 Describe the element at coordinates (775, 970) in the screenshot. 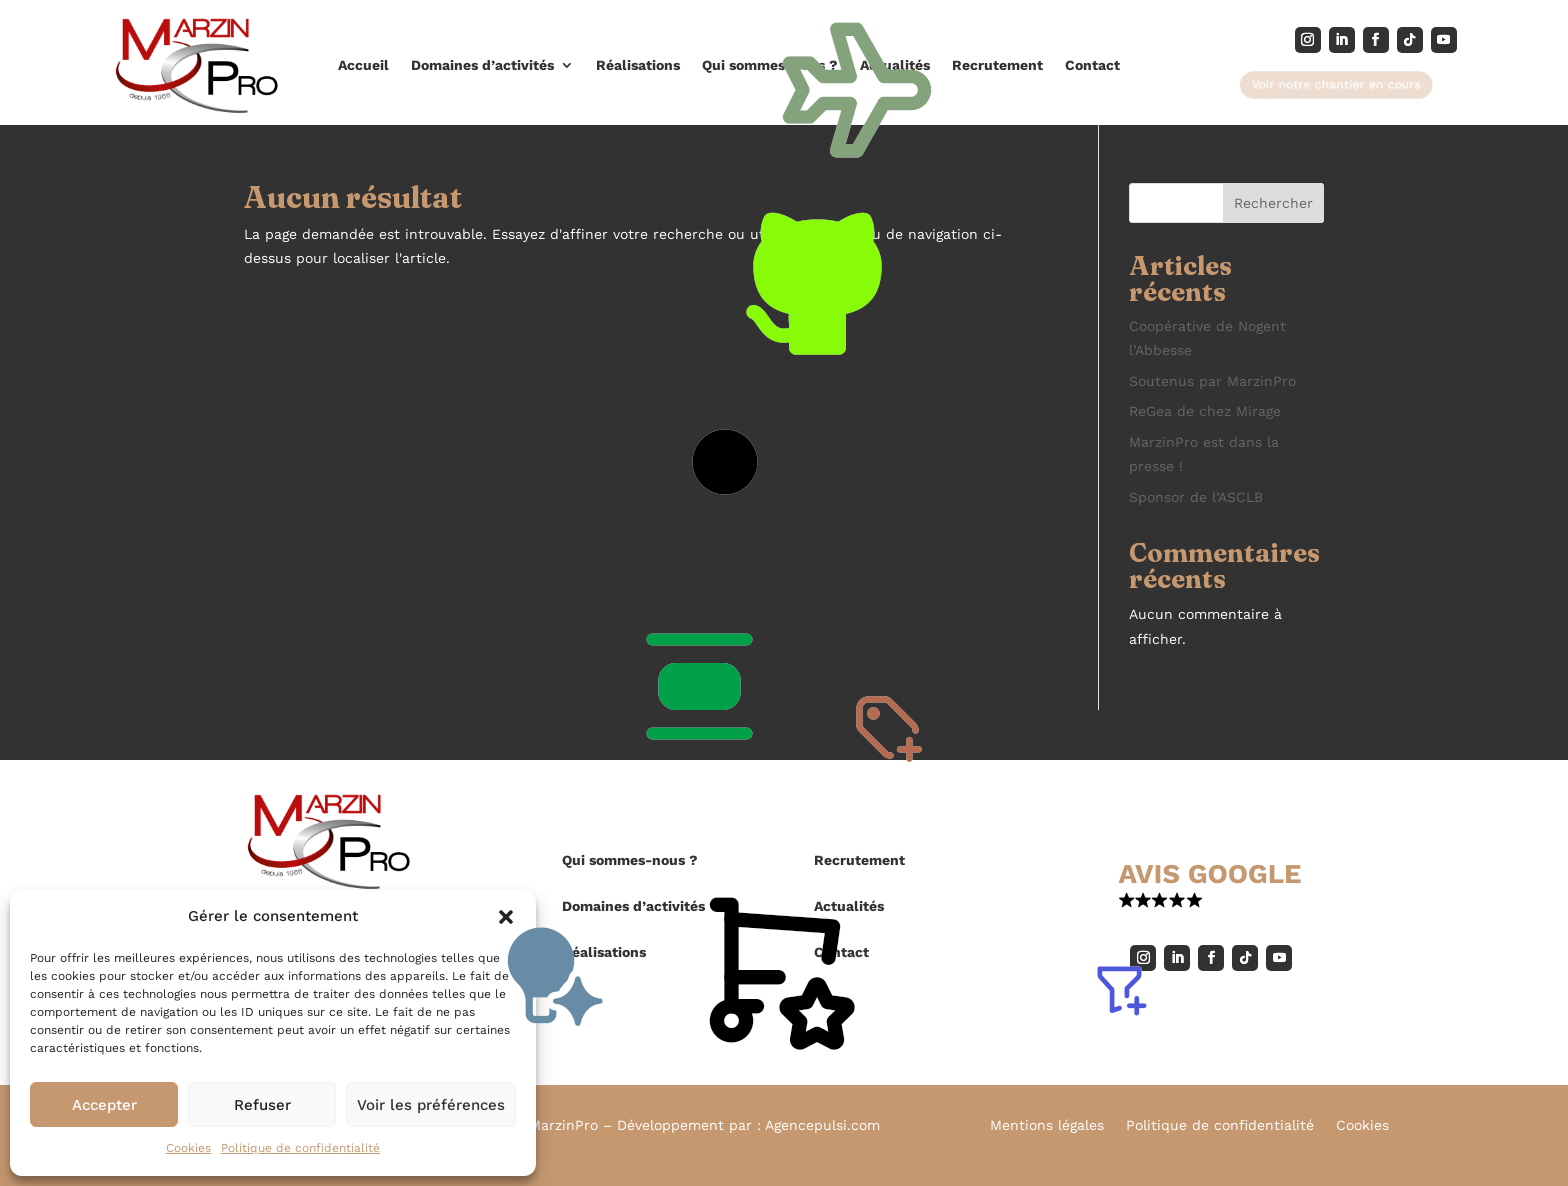

I see `view favorite or starred items in cart` at that location.